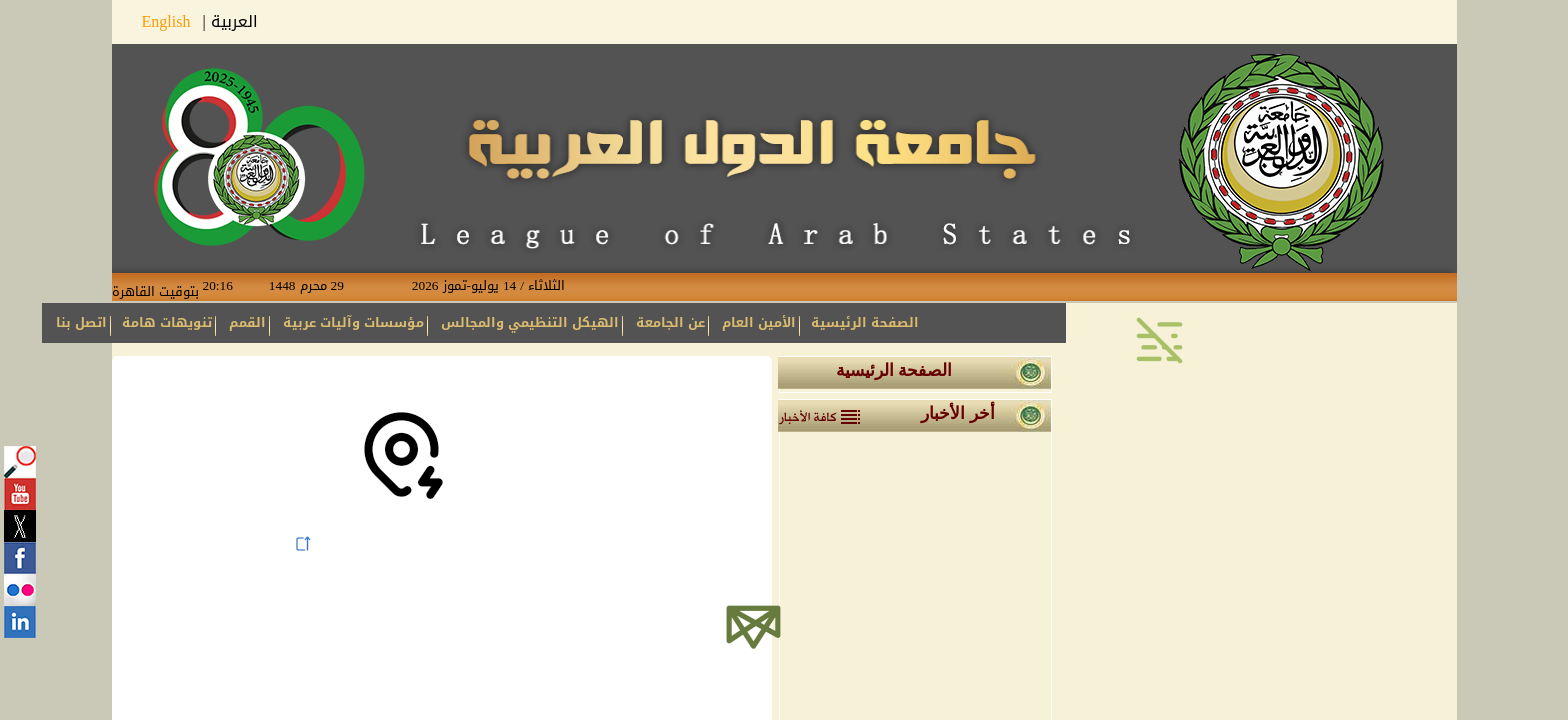  Describe the element at coordinates (1159, 340) in the screenshot. I see `disable mist or fog effect` at that location.